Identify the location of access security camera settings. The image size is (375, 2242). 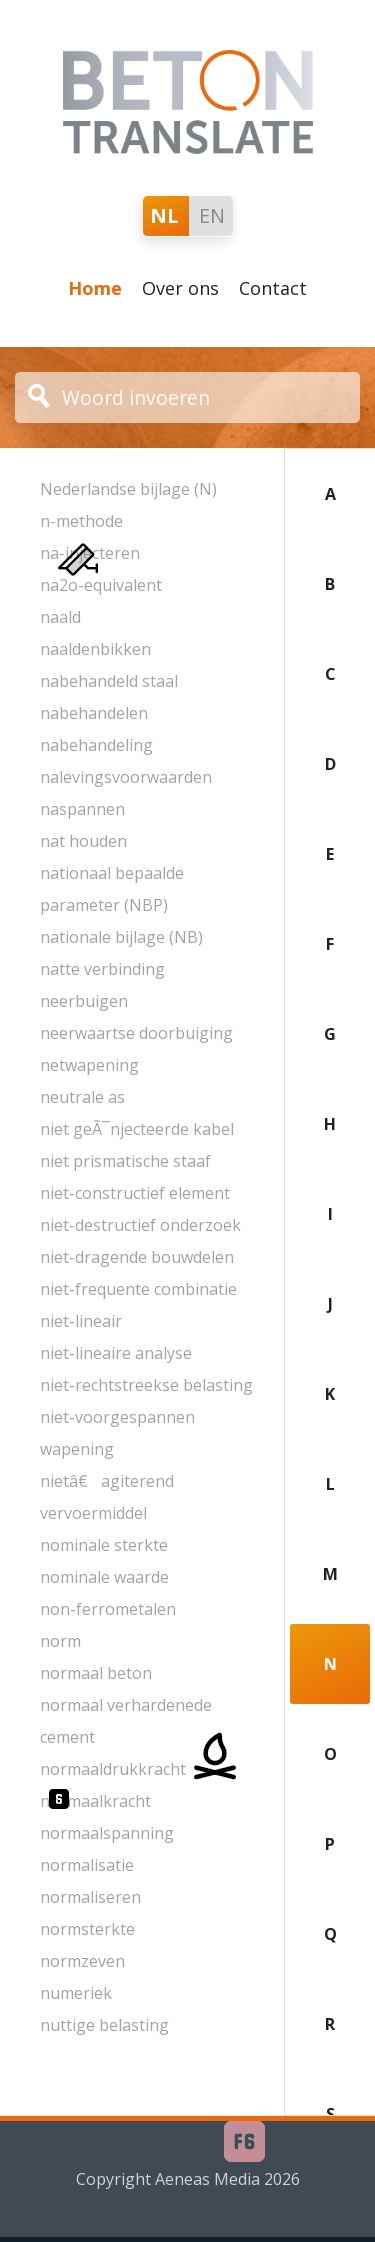
(78, 562).